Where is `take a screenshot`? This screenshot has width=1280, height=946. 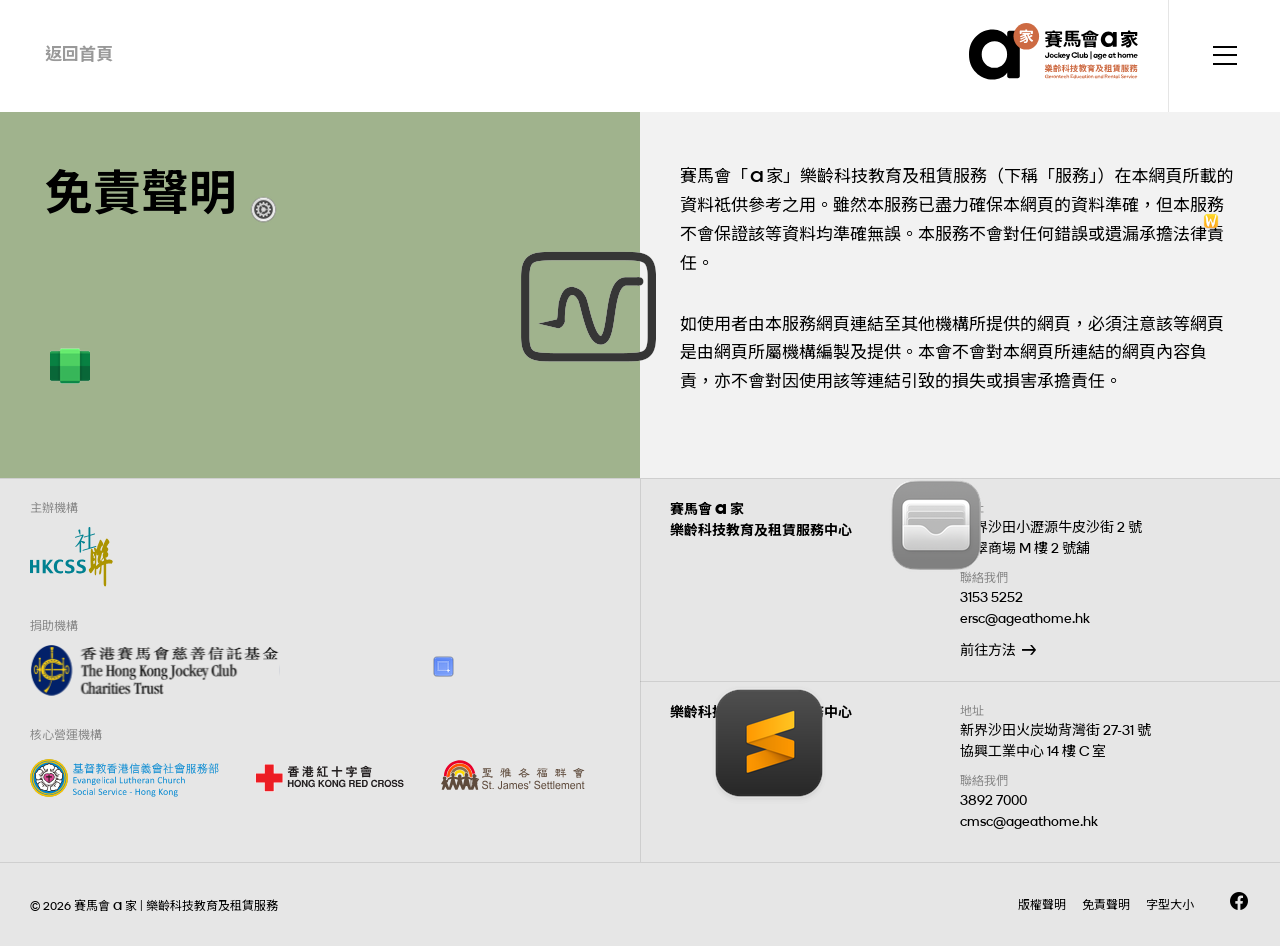
take a screenshot is located at coordinates (443, 666).